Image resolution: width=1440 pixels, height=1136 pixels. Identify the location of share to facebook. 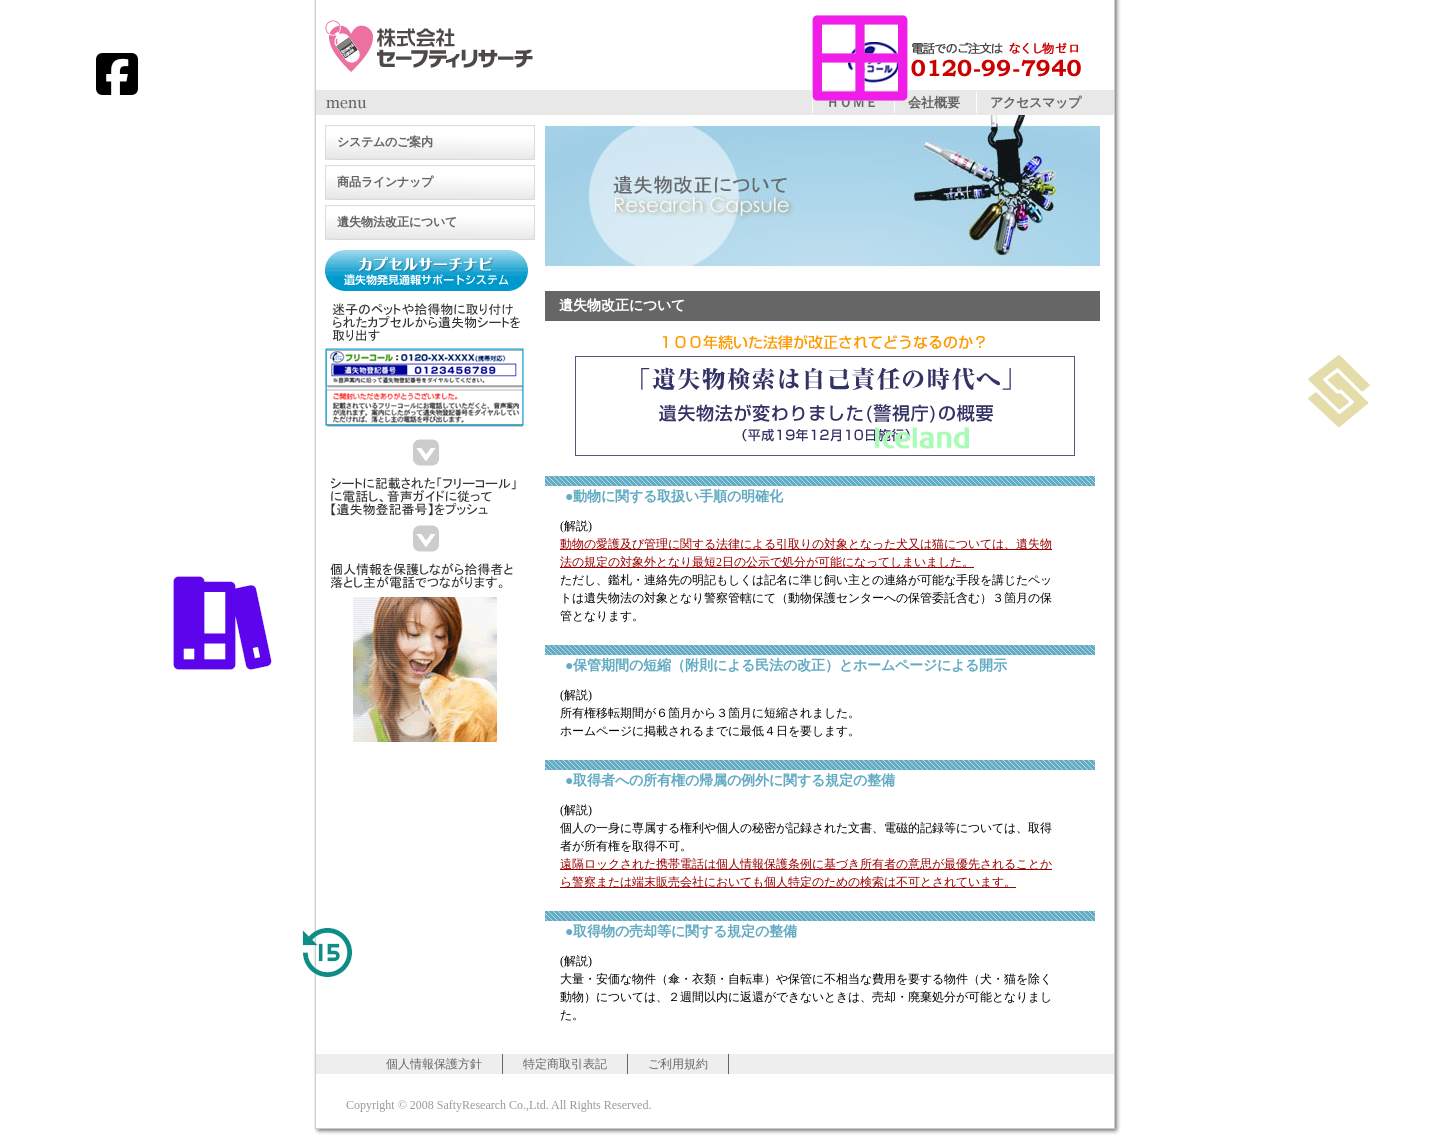
(117, 74).